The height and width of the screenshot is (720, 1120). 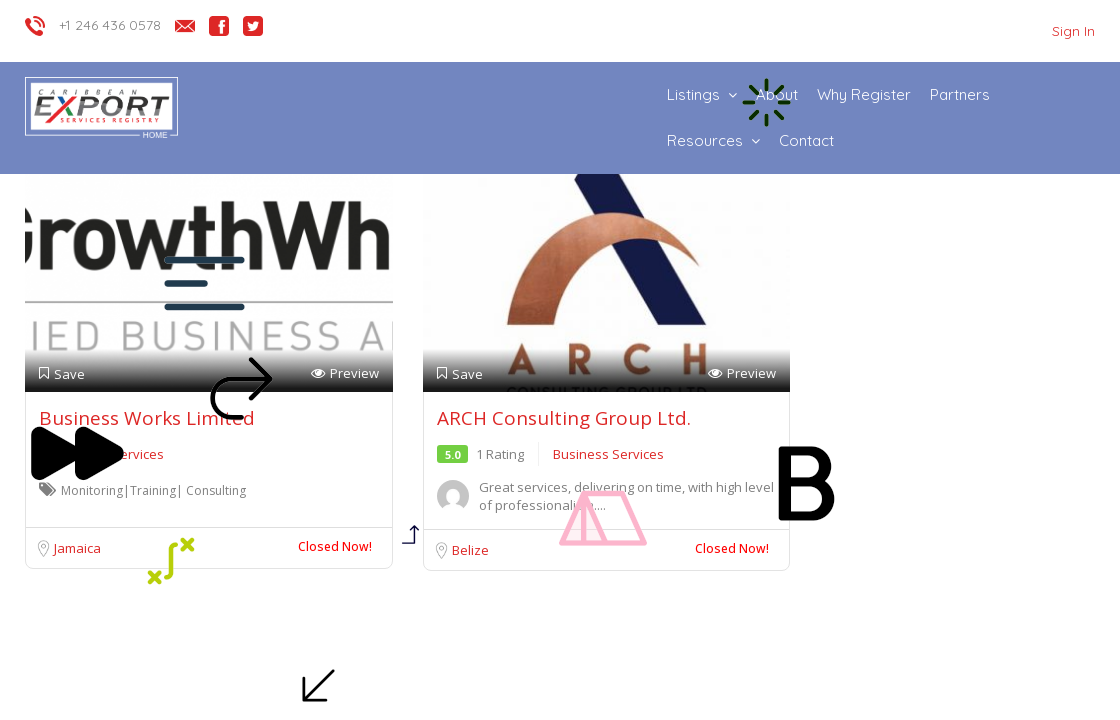 I want to click on cancel or remove a route, so click(x=171, y=561).